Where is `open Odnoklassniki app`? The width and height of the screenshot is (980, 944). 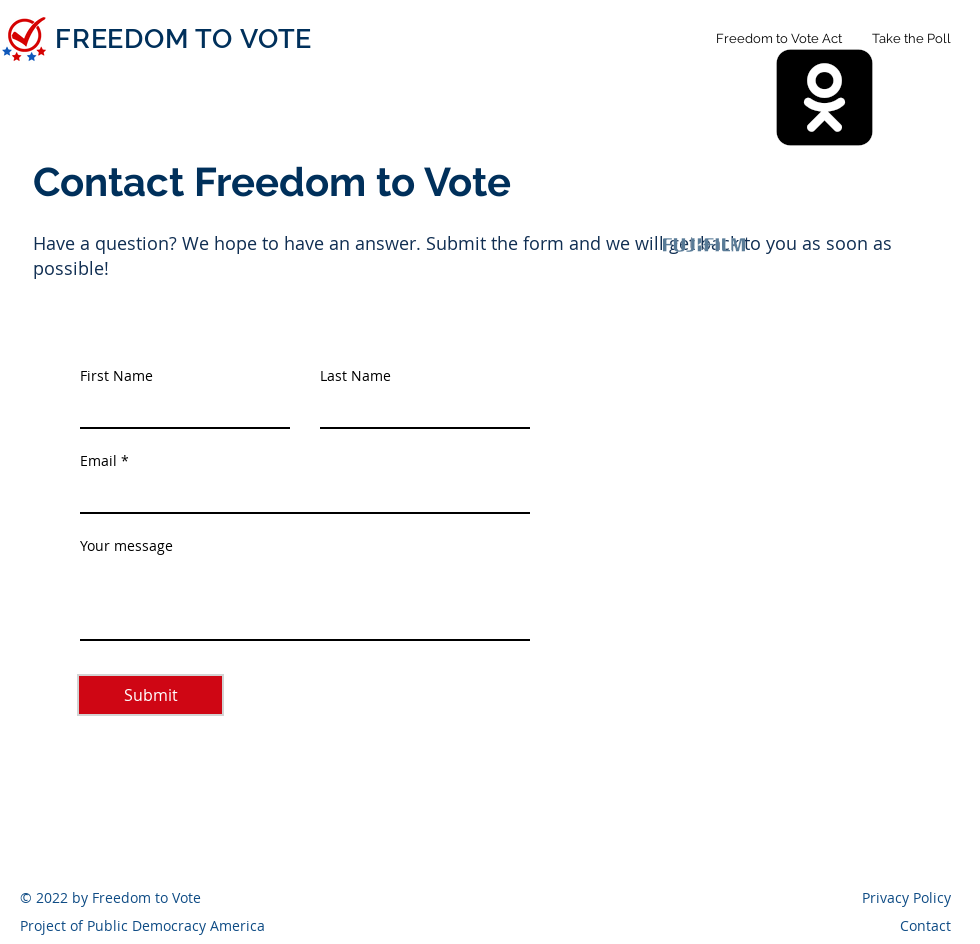
open Odnoklassniki app is located at coordinates (824, 97).